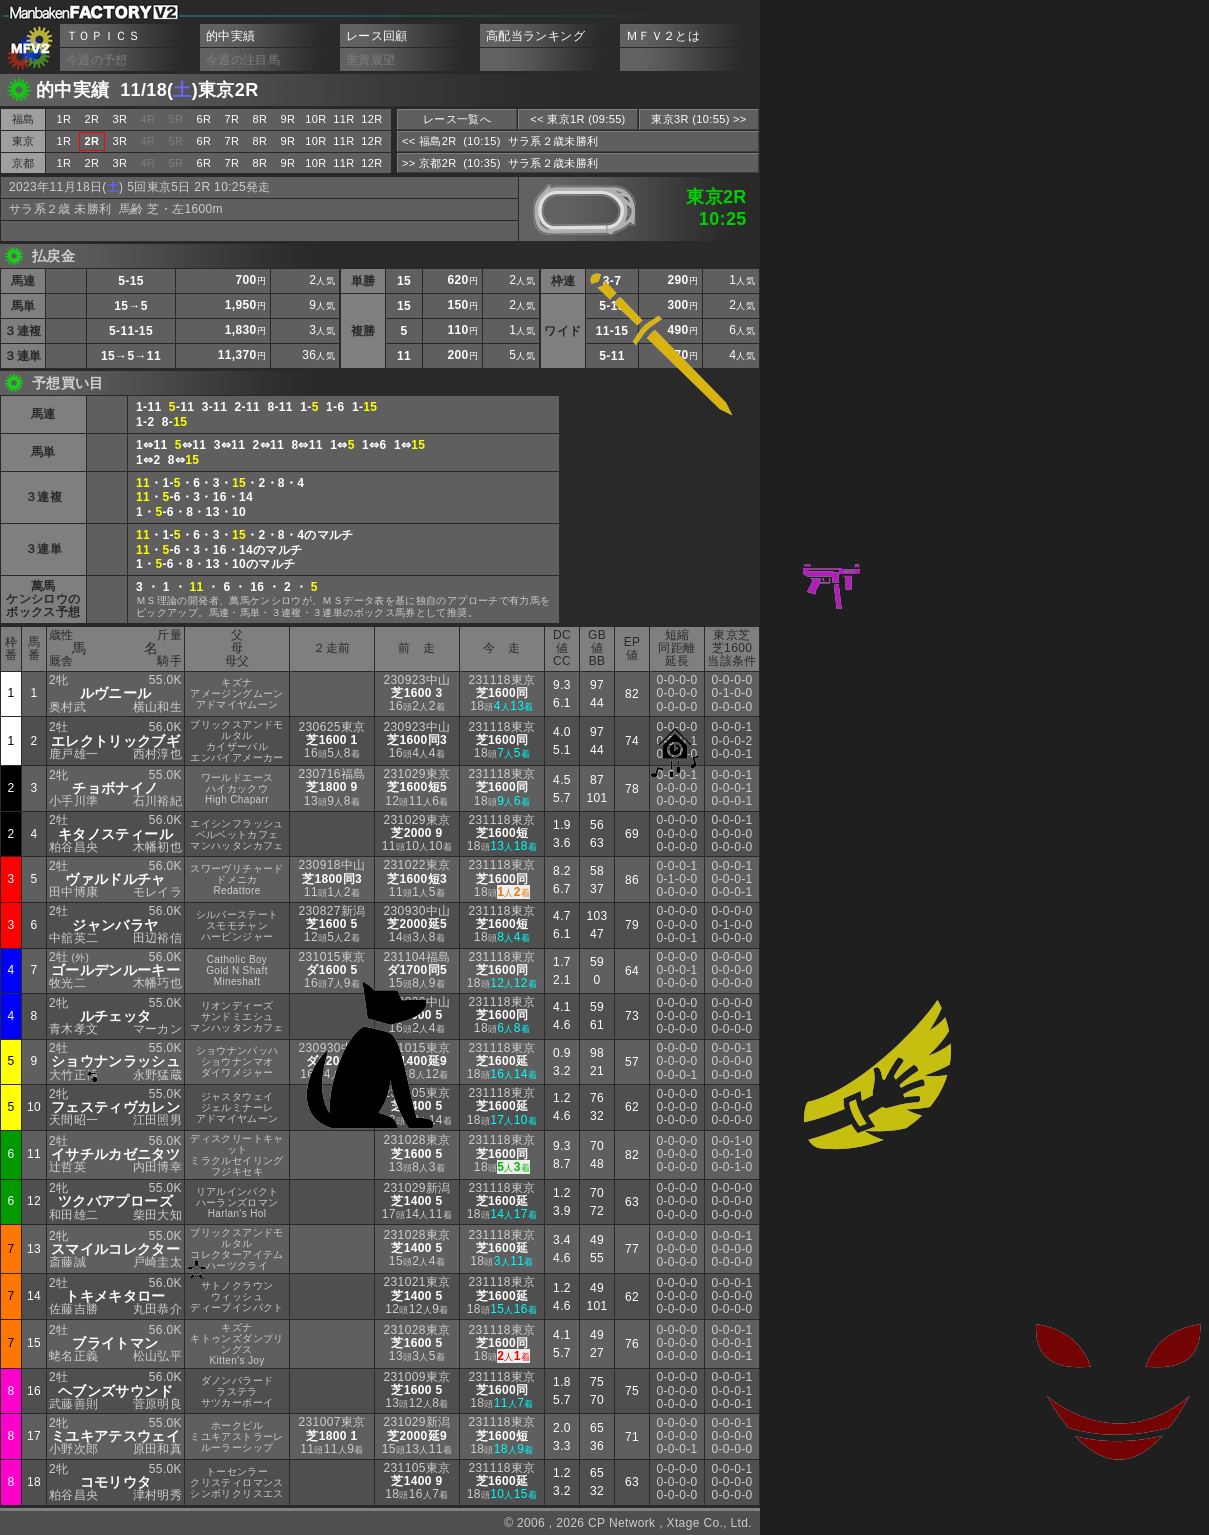  Describe the element at coordinates (831, 586) in the screenshot. I see `select submachine gun weapon in game inventory` at that location.